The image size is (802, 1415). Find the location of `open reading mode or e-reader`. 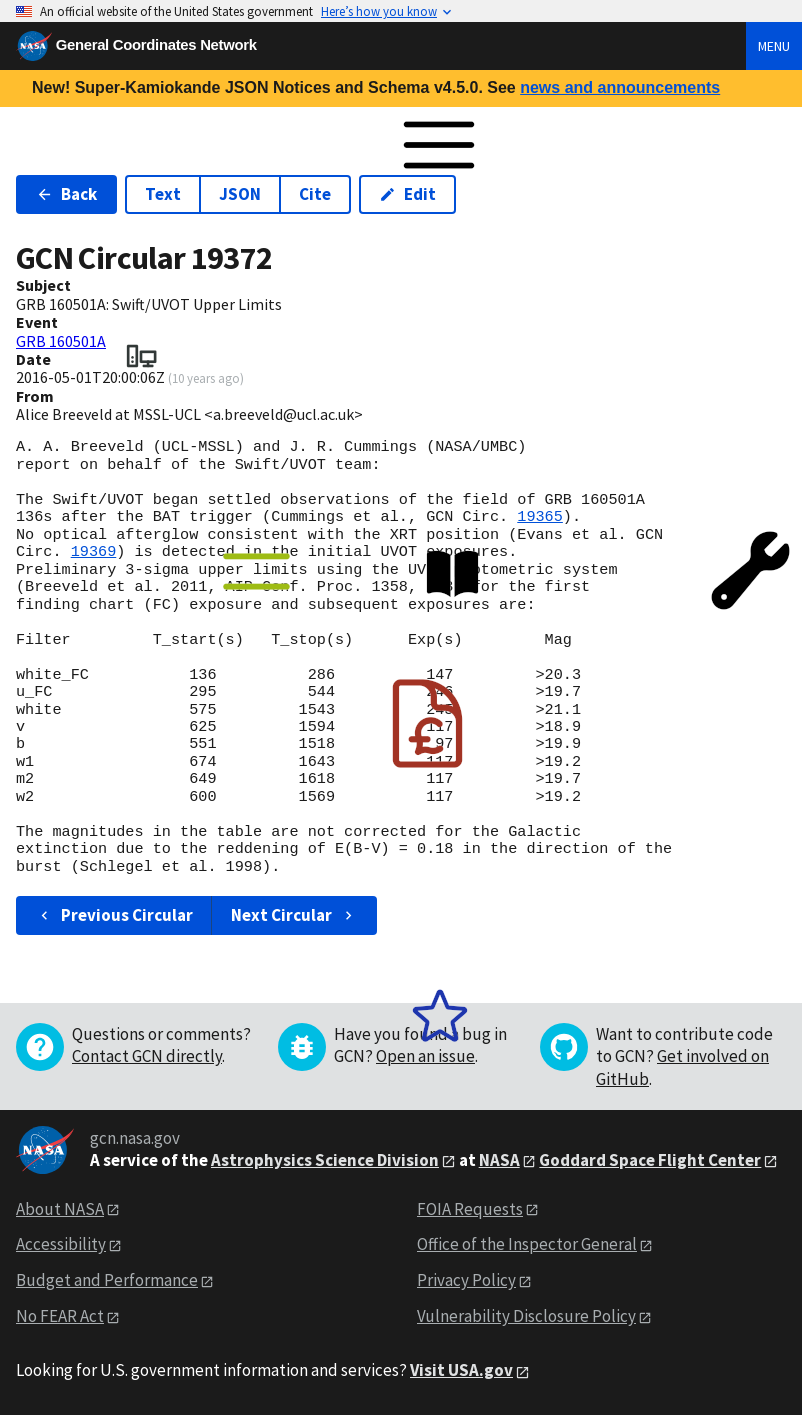

open reading mode or e-reader is located at coordinates (452, 574).